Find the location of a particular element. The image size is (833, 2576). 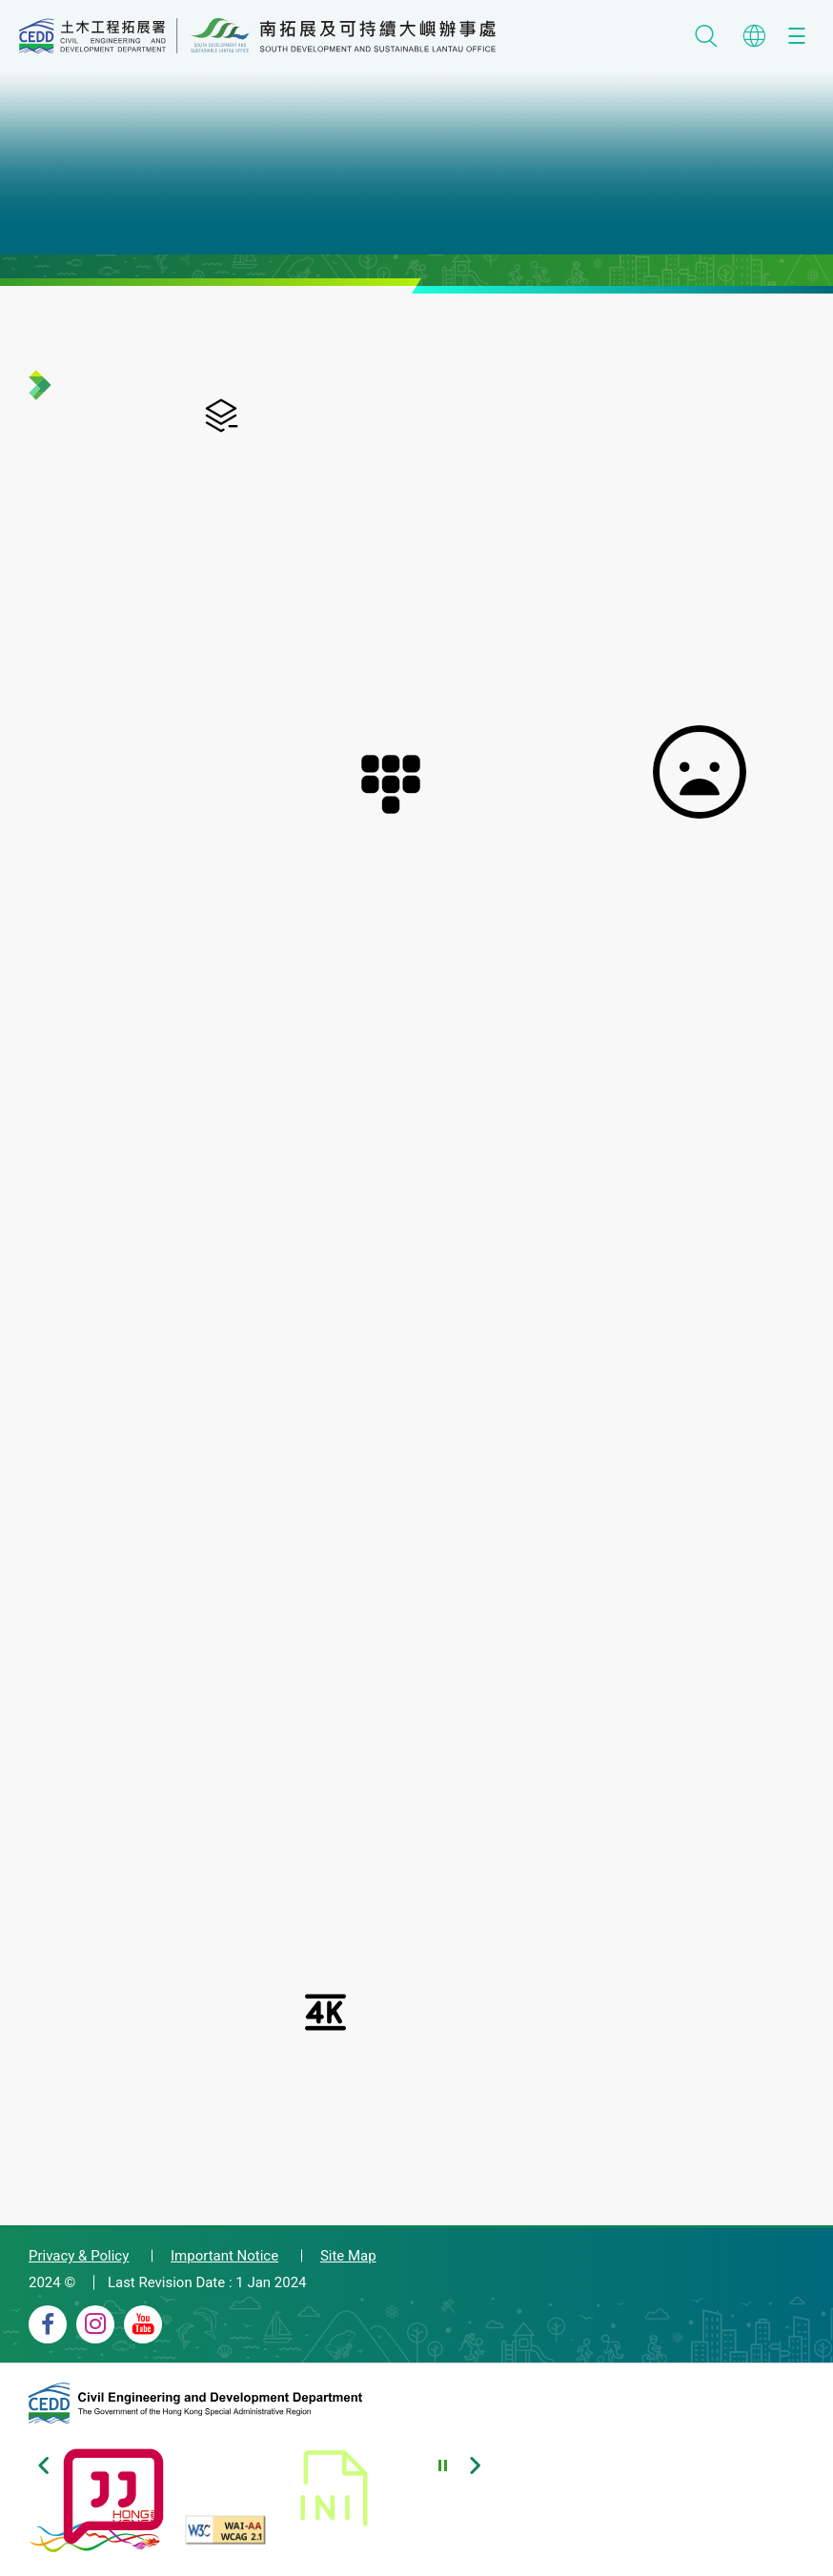

open the phone dialpad is located at coordinates (391, 784).